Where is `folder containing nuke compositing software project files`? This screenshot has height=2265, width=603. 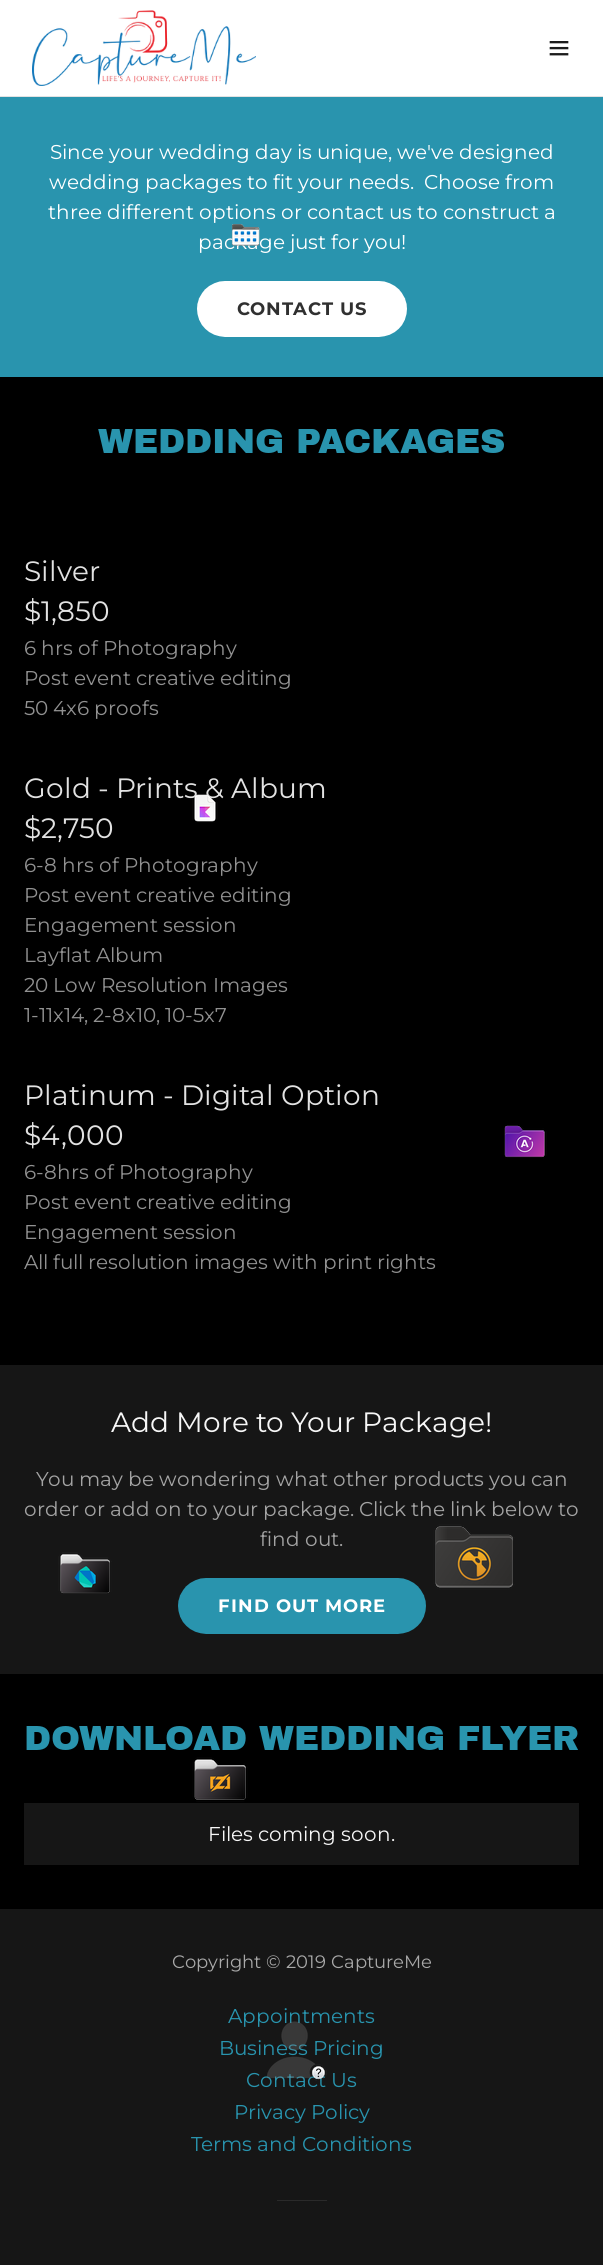
folder containing nuke compositing software project files is located at coordinates (474, 1559).